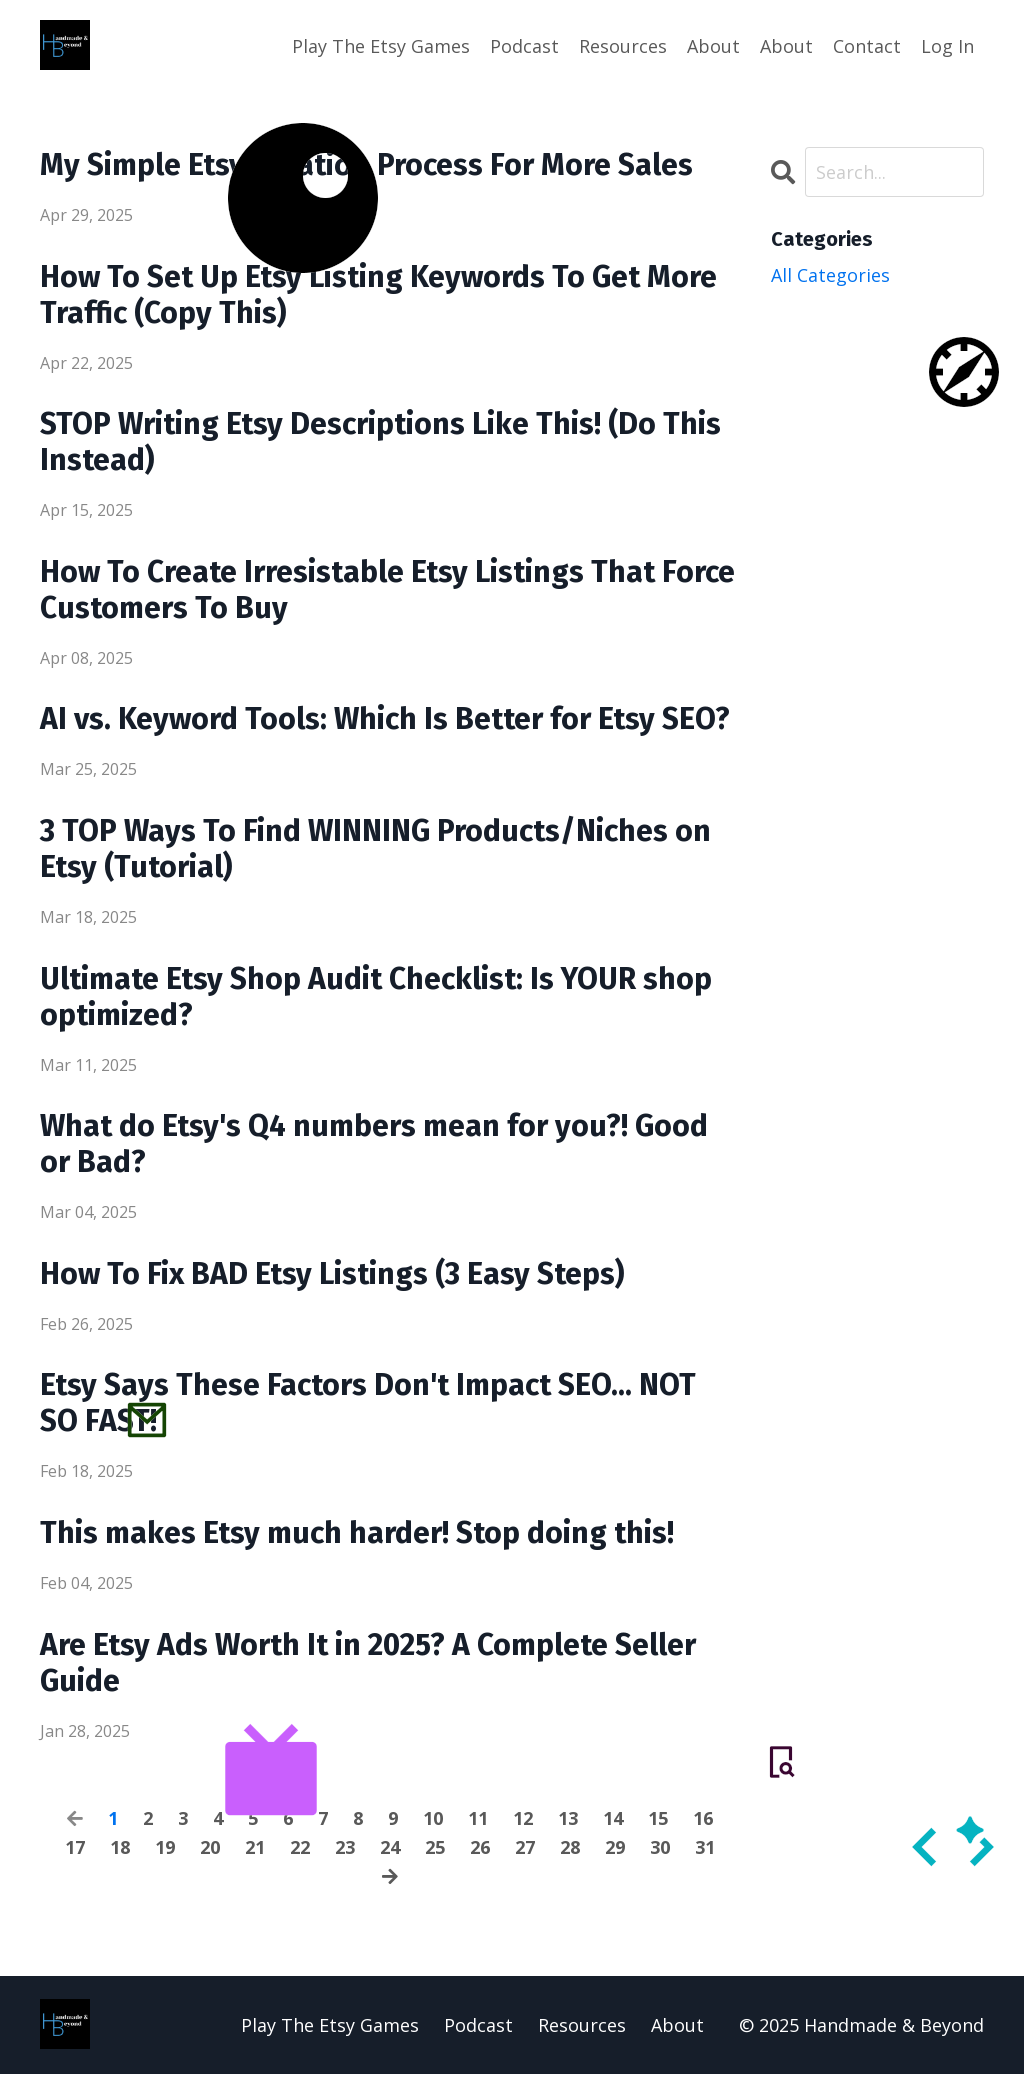 This screenshot has width=1024, height=2074. What do you see at coordinates (303, 198) in the screenshot?
I see `open inoreader rss feed reader` at bounding box center [303, 198].